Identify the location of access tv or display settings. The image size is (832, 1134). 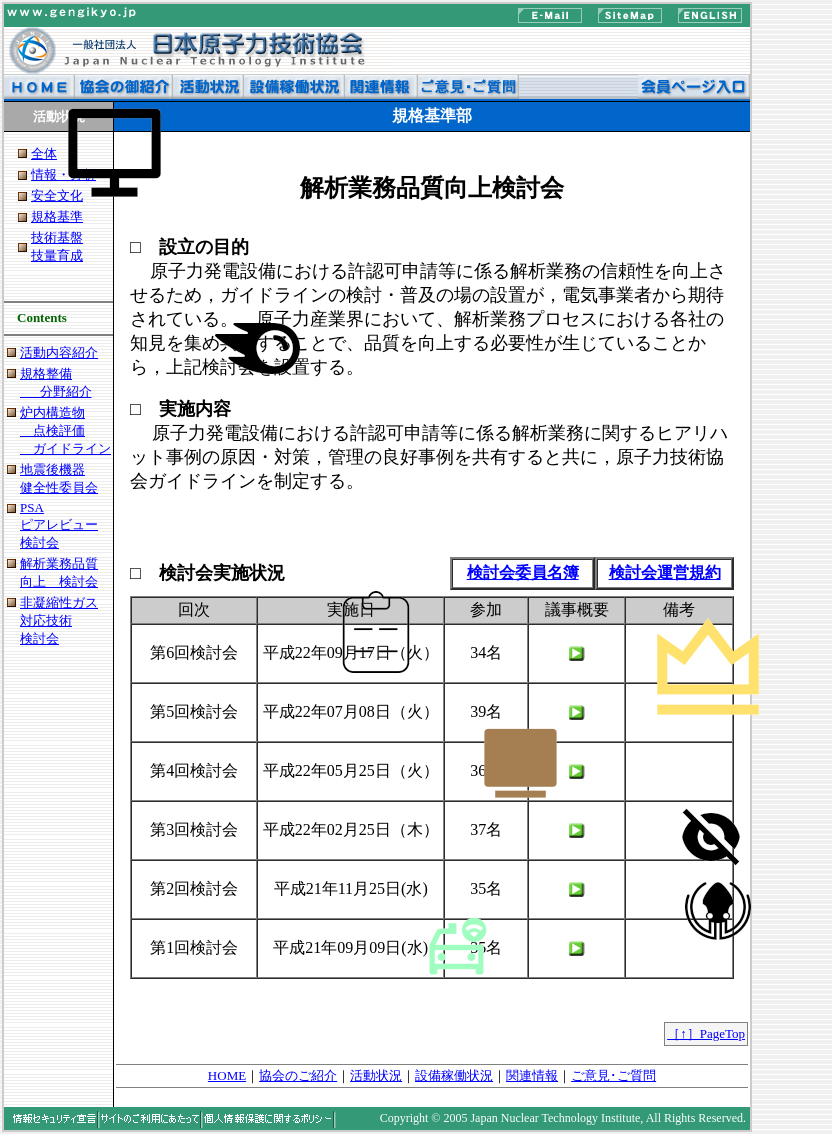
(520, 761).